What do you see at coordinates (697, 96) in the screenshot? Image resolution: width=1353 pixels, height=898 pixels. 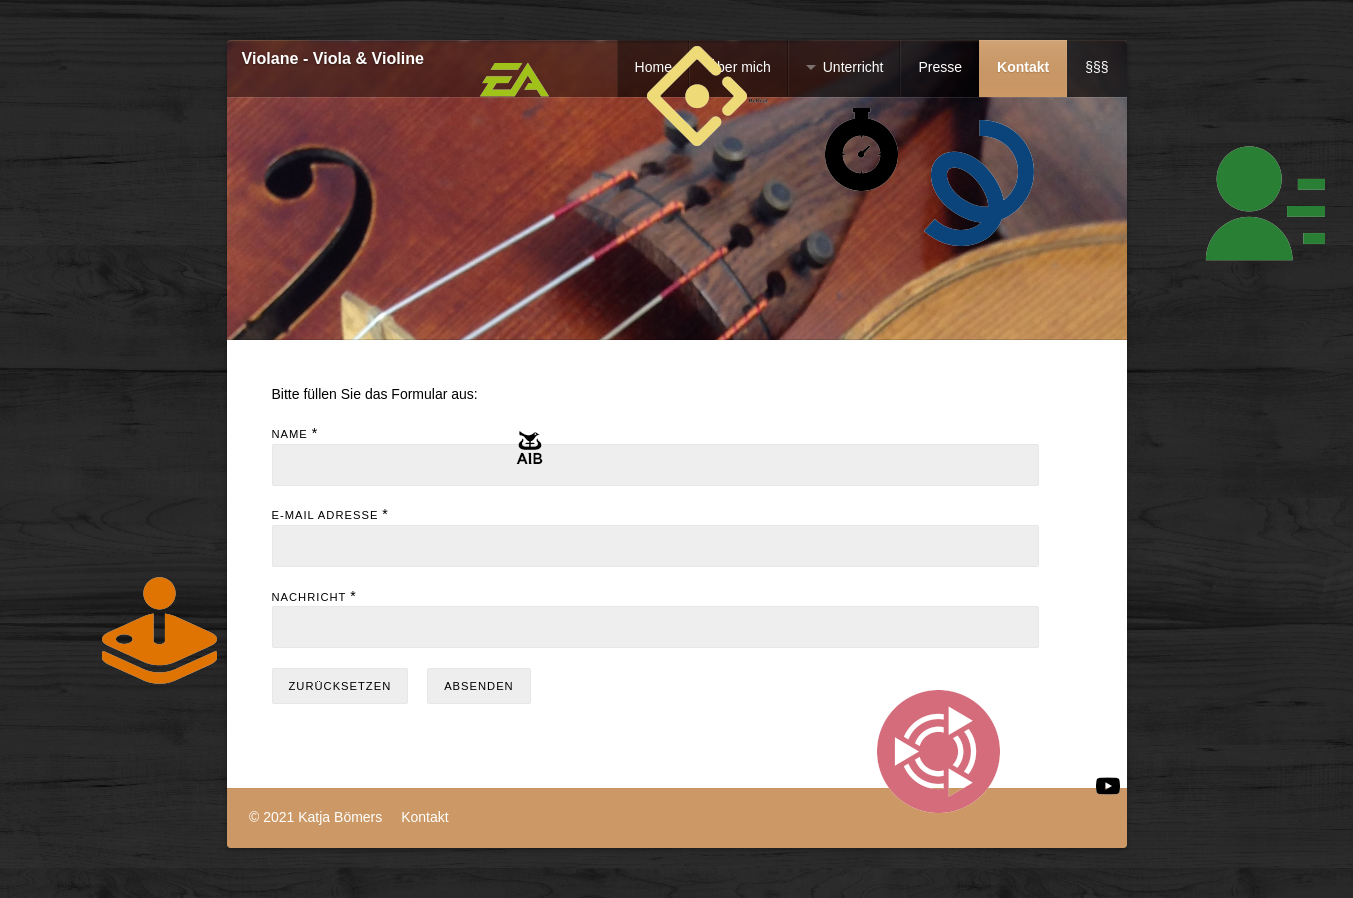 I see `navigate to Ant Design documentation or resources` at bounding box center [697, 96].